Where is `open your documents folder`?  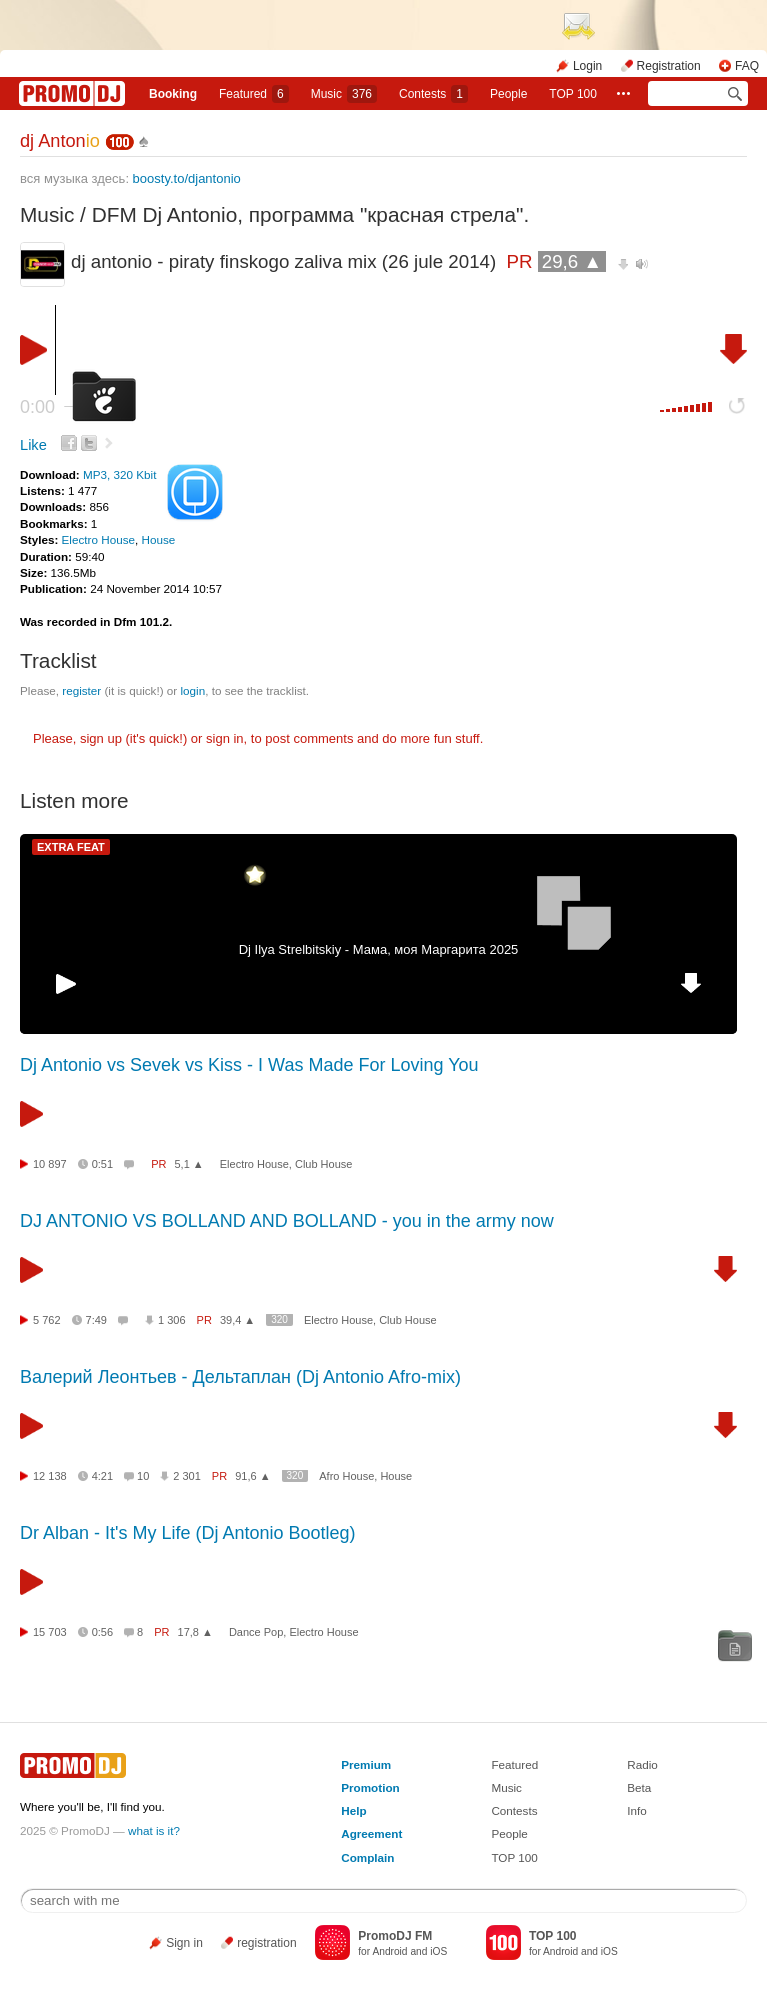 open your documents folder is located at coordinates (735, 1645).